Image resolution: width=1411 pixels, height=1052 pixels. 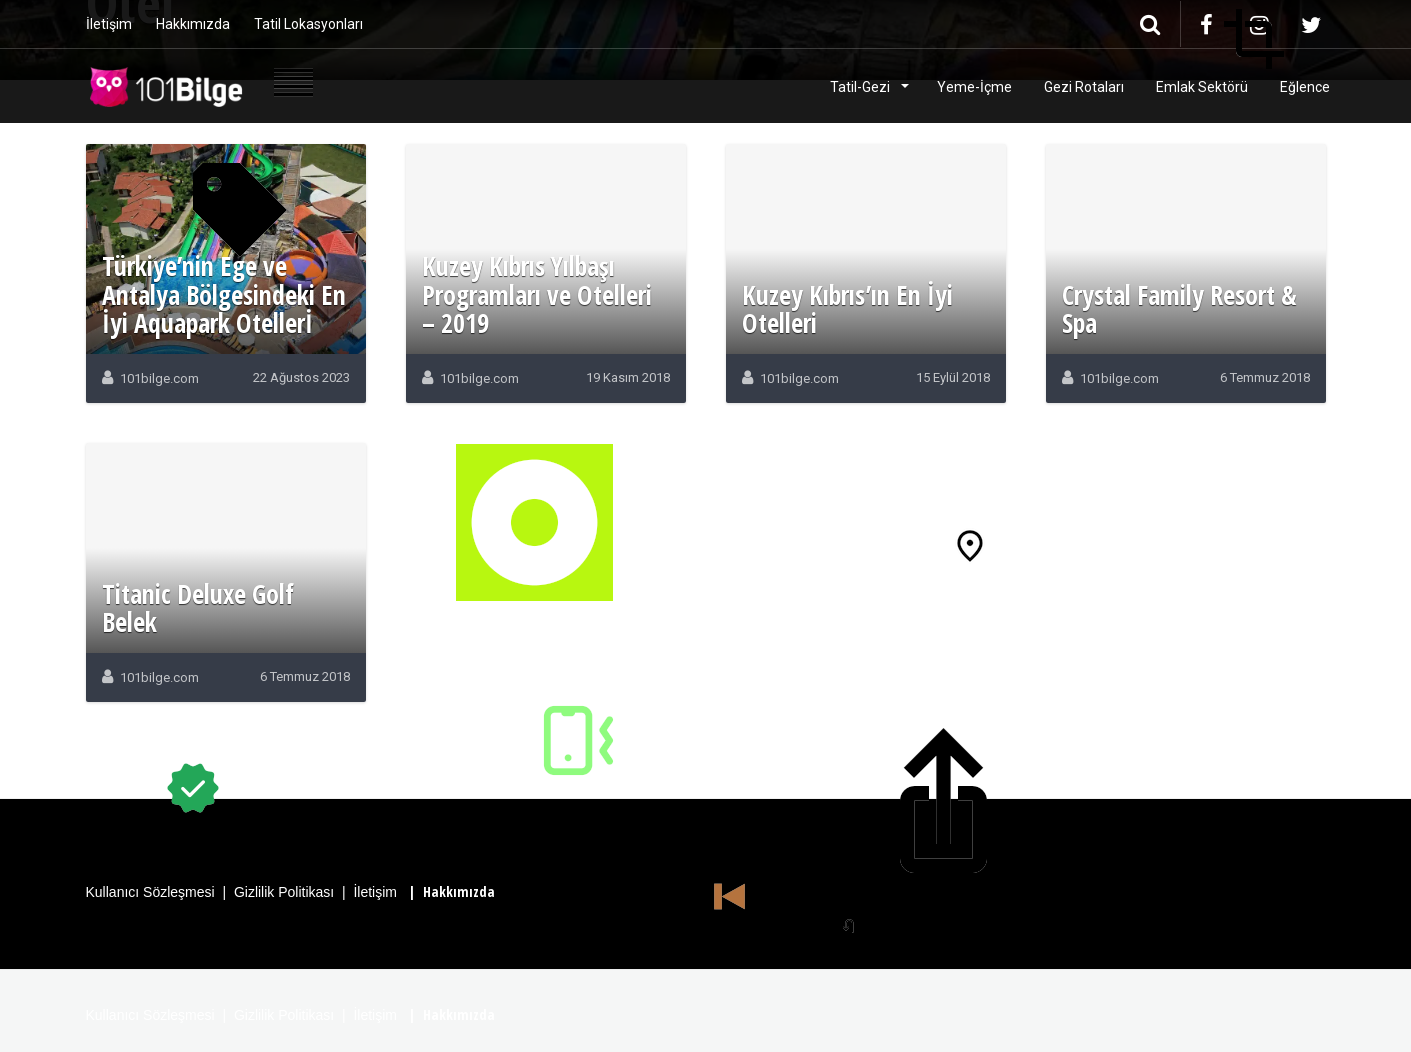 I want to click on crop an image or photo, so click(x=1254, y=39).